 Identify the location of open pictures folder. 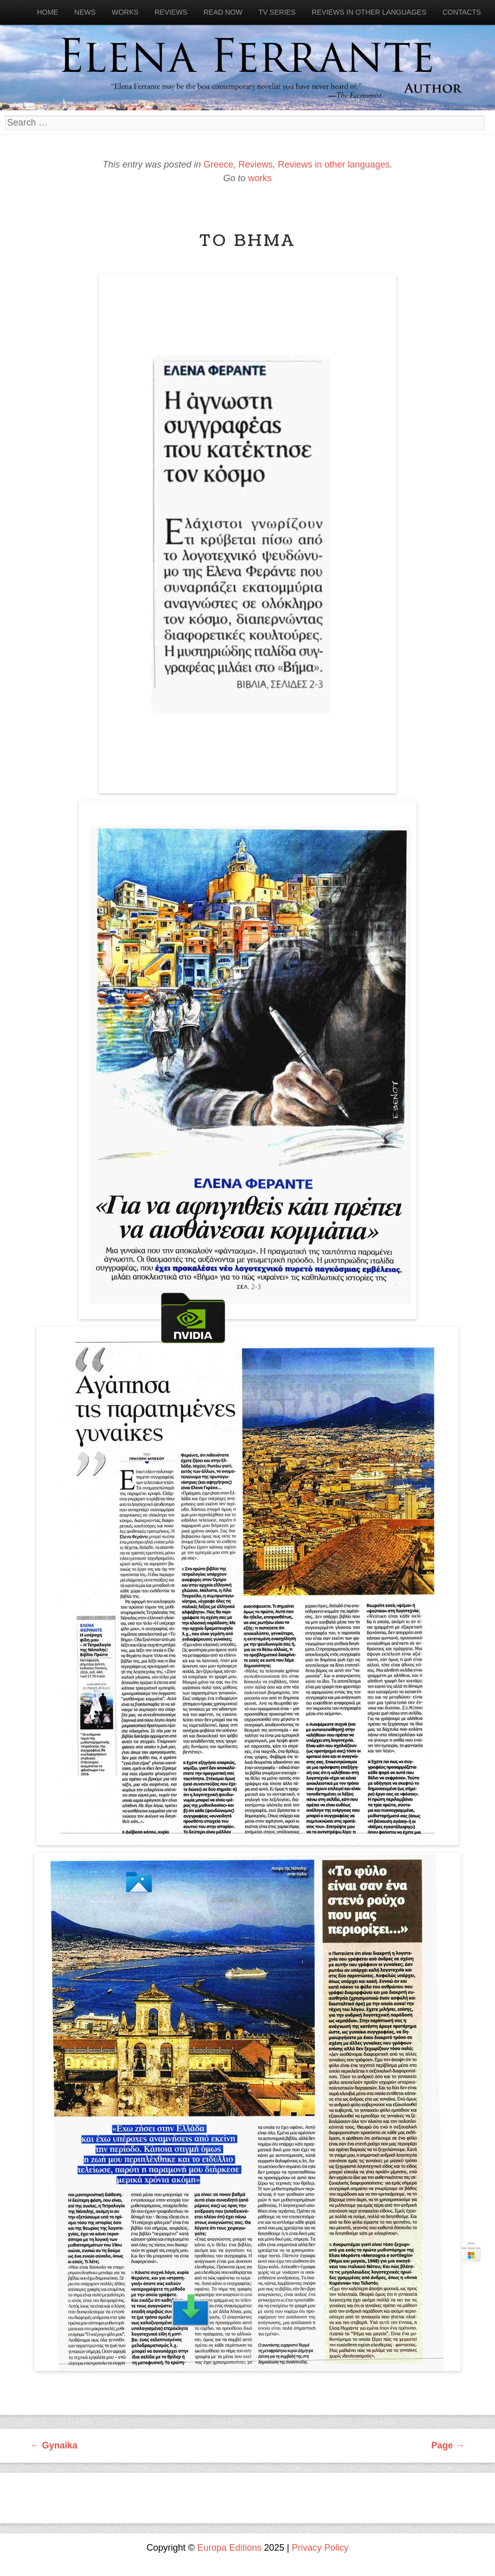
(139, 1883).